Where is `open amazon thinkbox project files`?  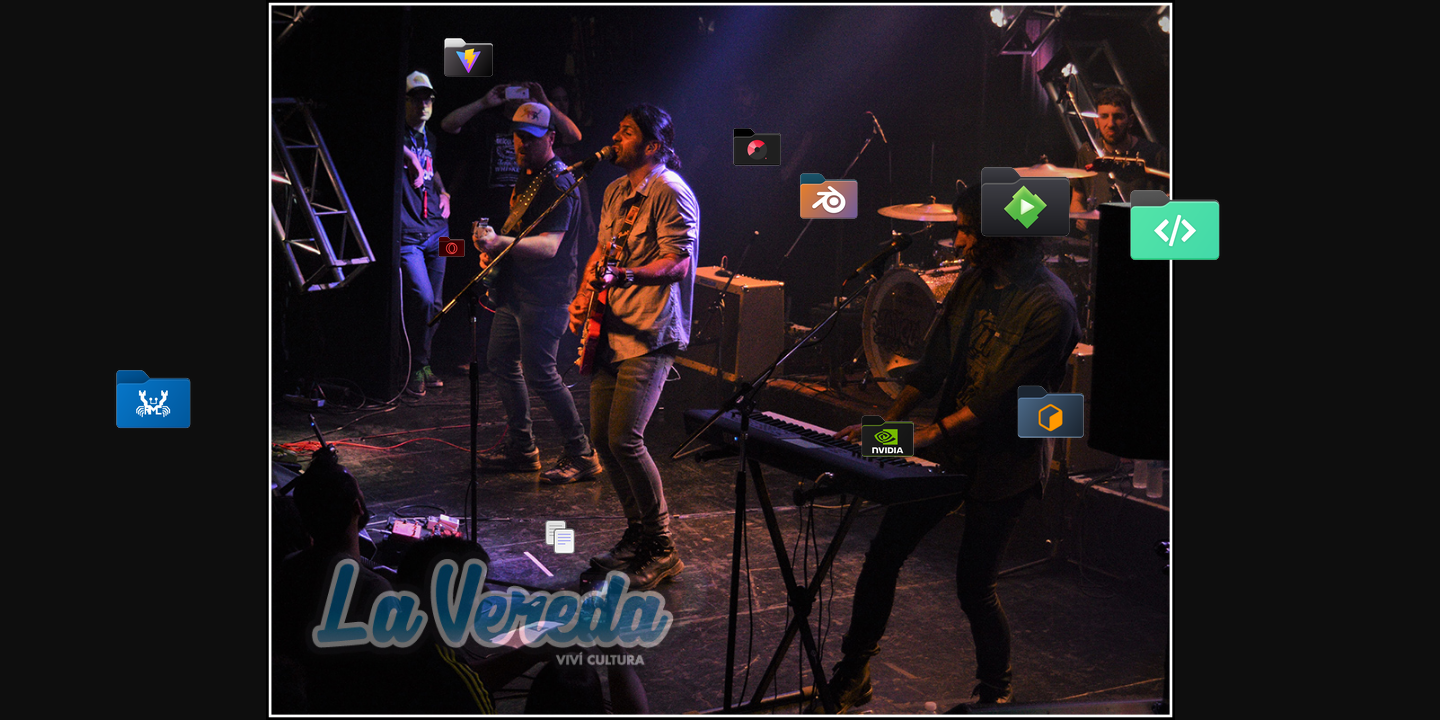 open amazon thinkbox project files is located at coordinates (1050, 413).